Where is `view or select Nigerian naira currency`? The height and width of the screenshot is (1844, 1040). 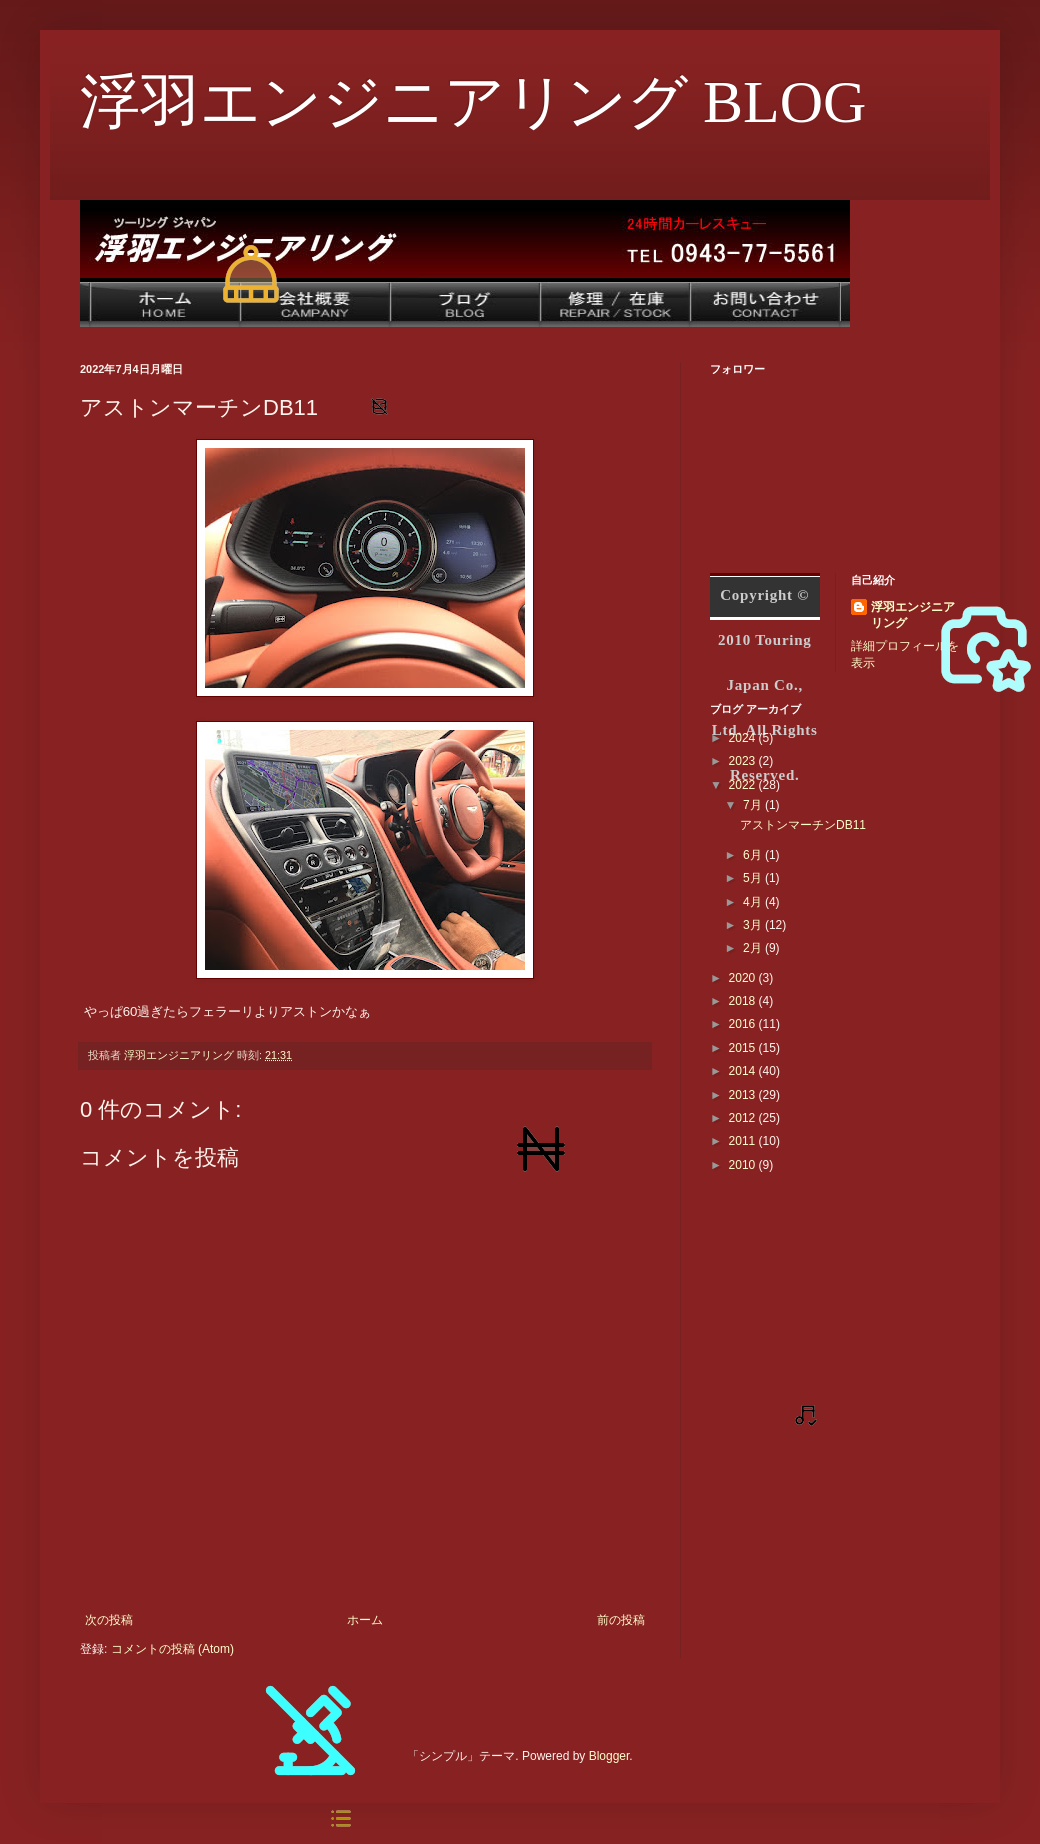
view or select Nigerian naira currency is located at coordinates (541, 1149).